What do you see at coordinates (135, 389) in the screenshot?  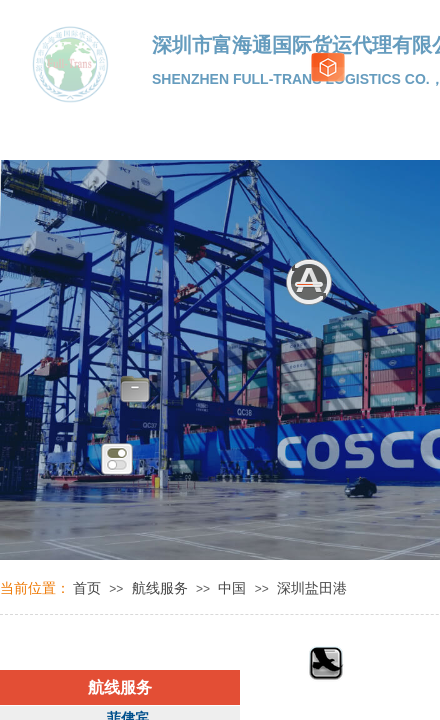 I see `open the file manager` at bounding box center [135, 389].